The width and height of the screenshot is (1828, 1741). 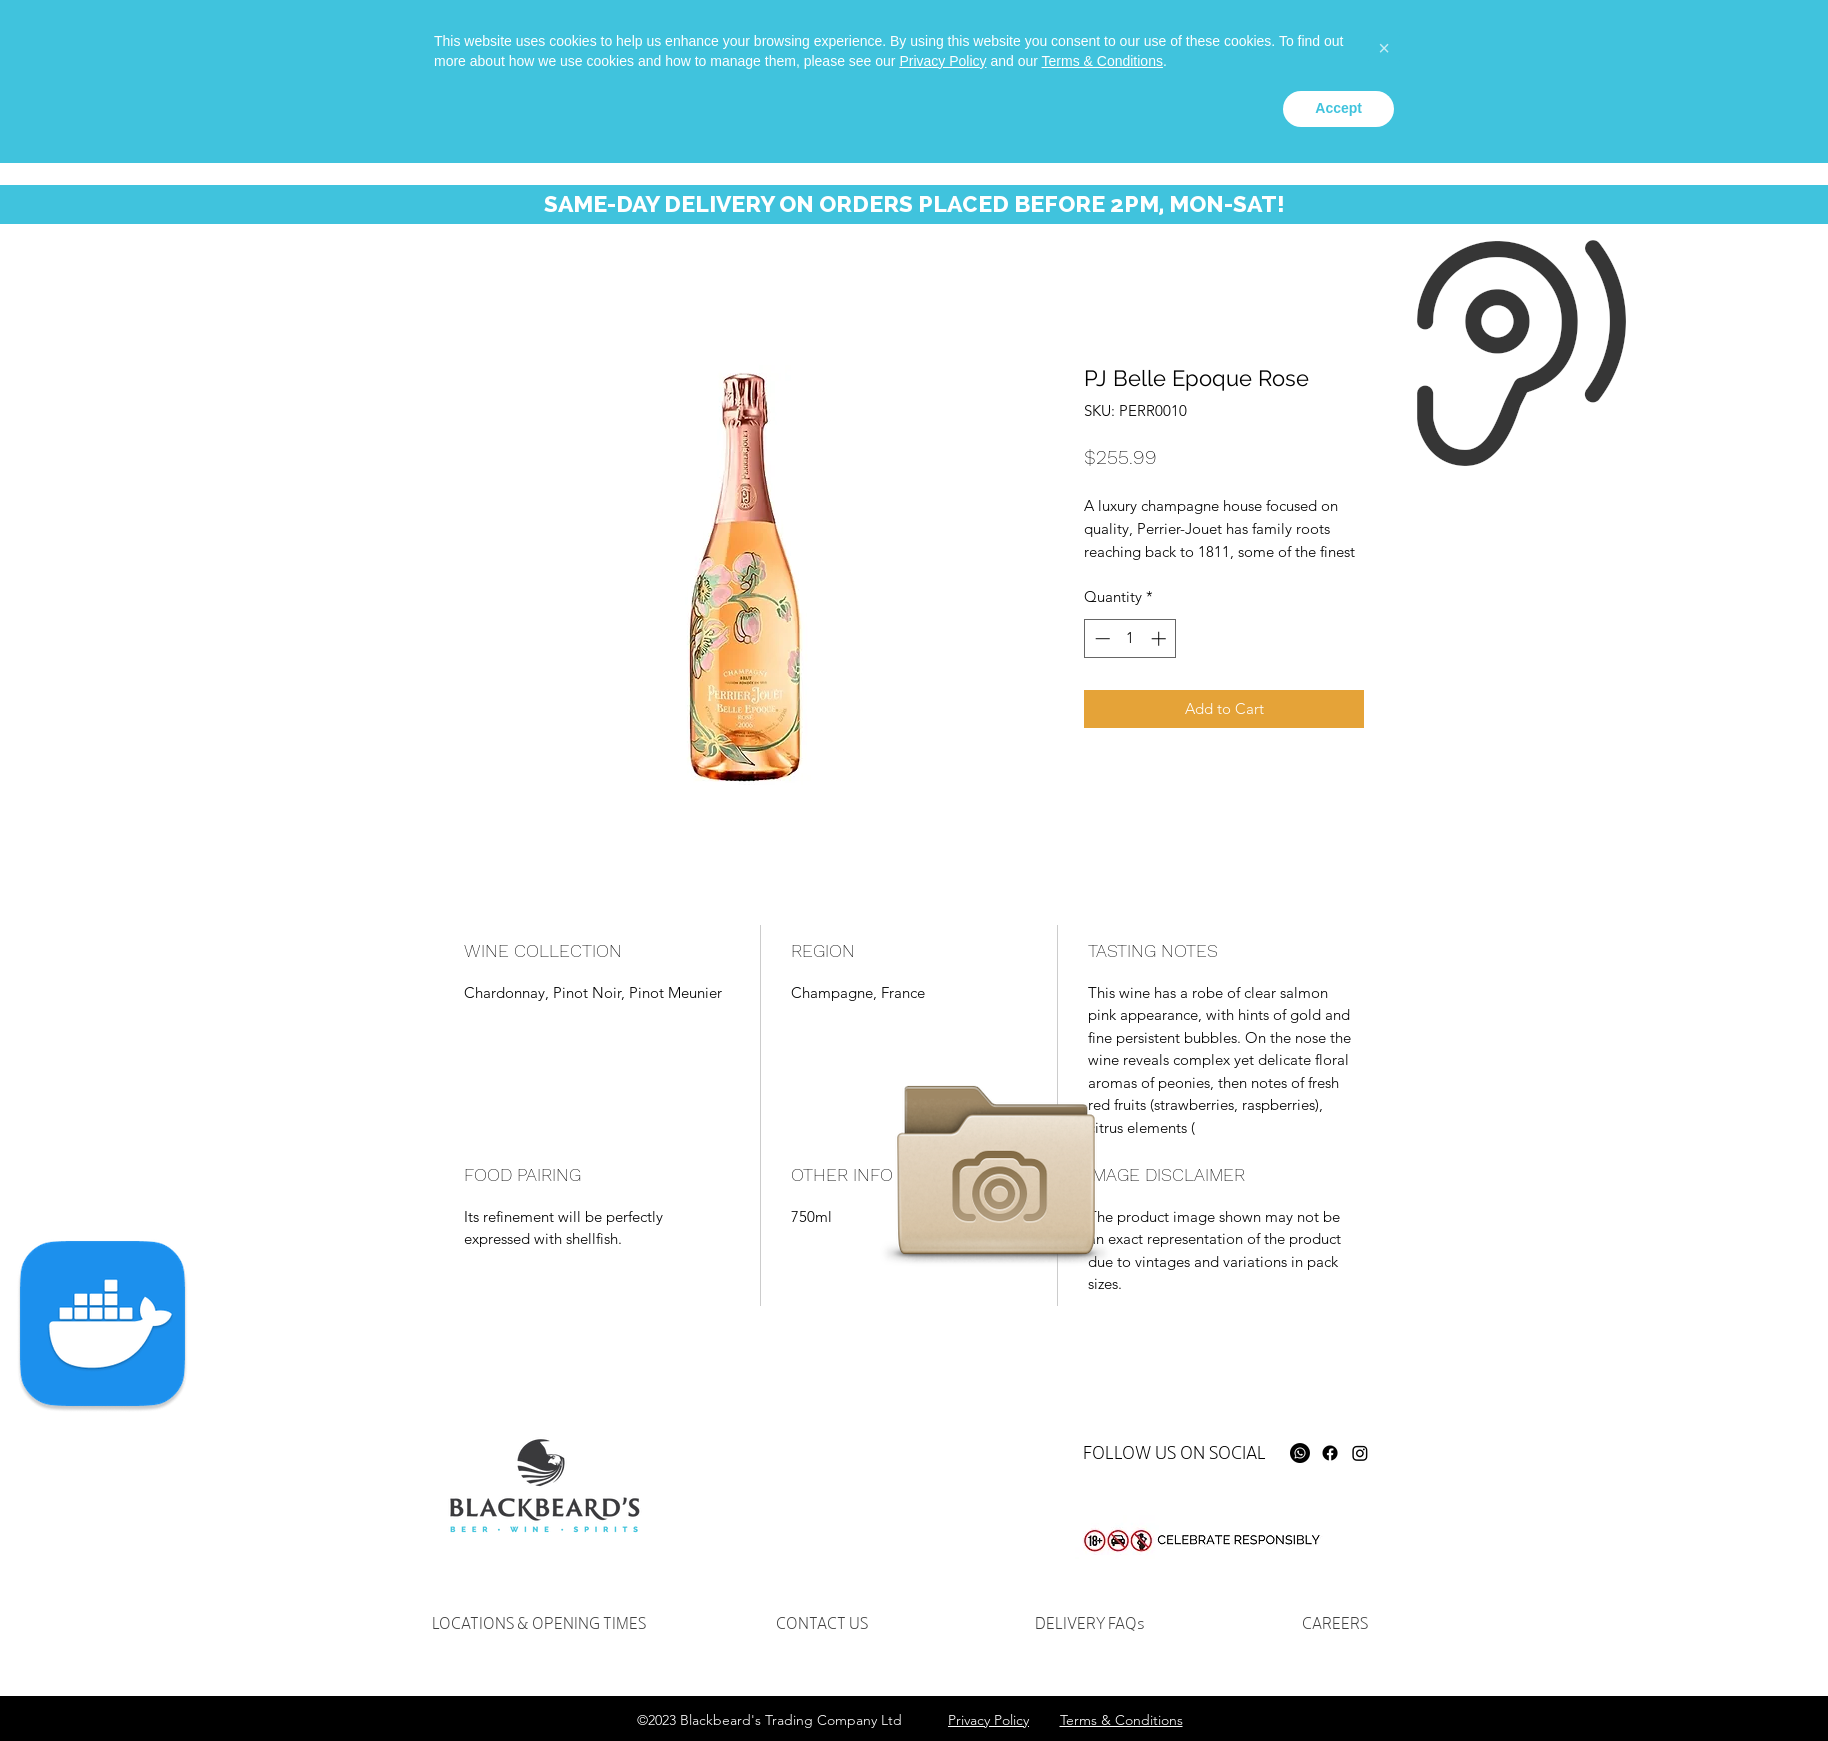 What do you see at coordinates (102, 1323) in the screenshot?
I see `open Docker desktop application` at bounding box center [102, 1323].